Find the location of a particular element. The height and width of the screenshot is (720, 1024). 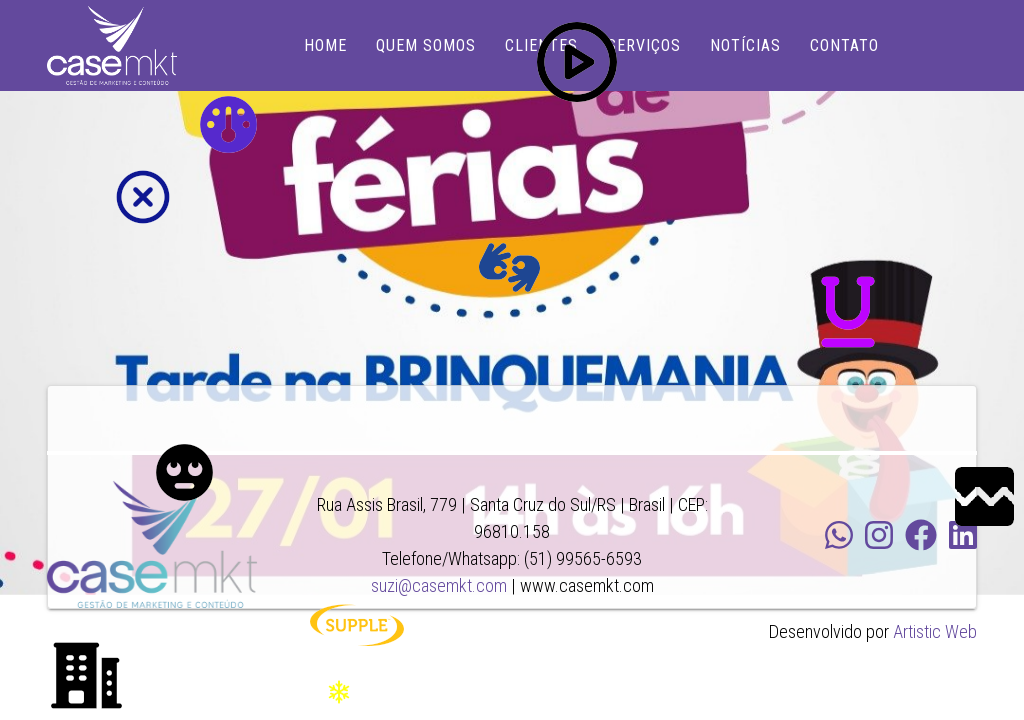

enable sign language interpretation is located at coordinates (509, 267).